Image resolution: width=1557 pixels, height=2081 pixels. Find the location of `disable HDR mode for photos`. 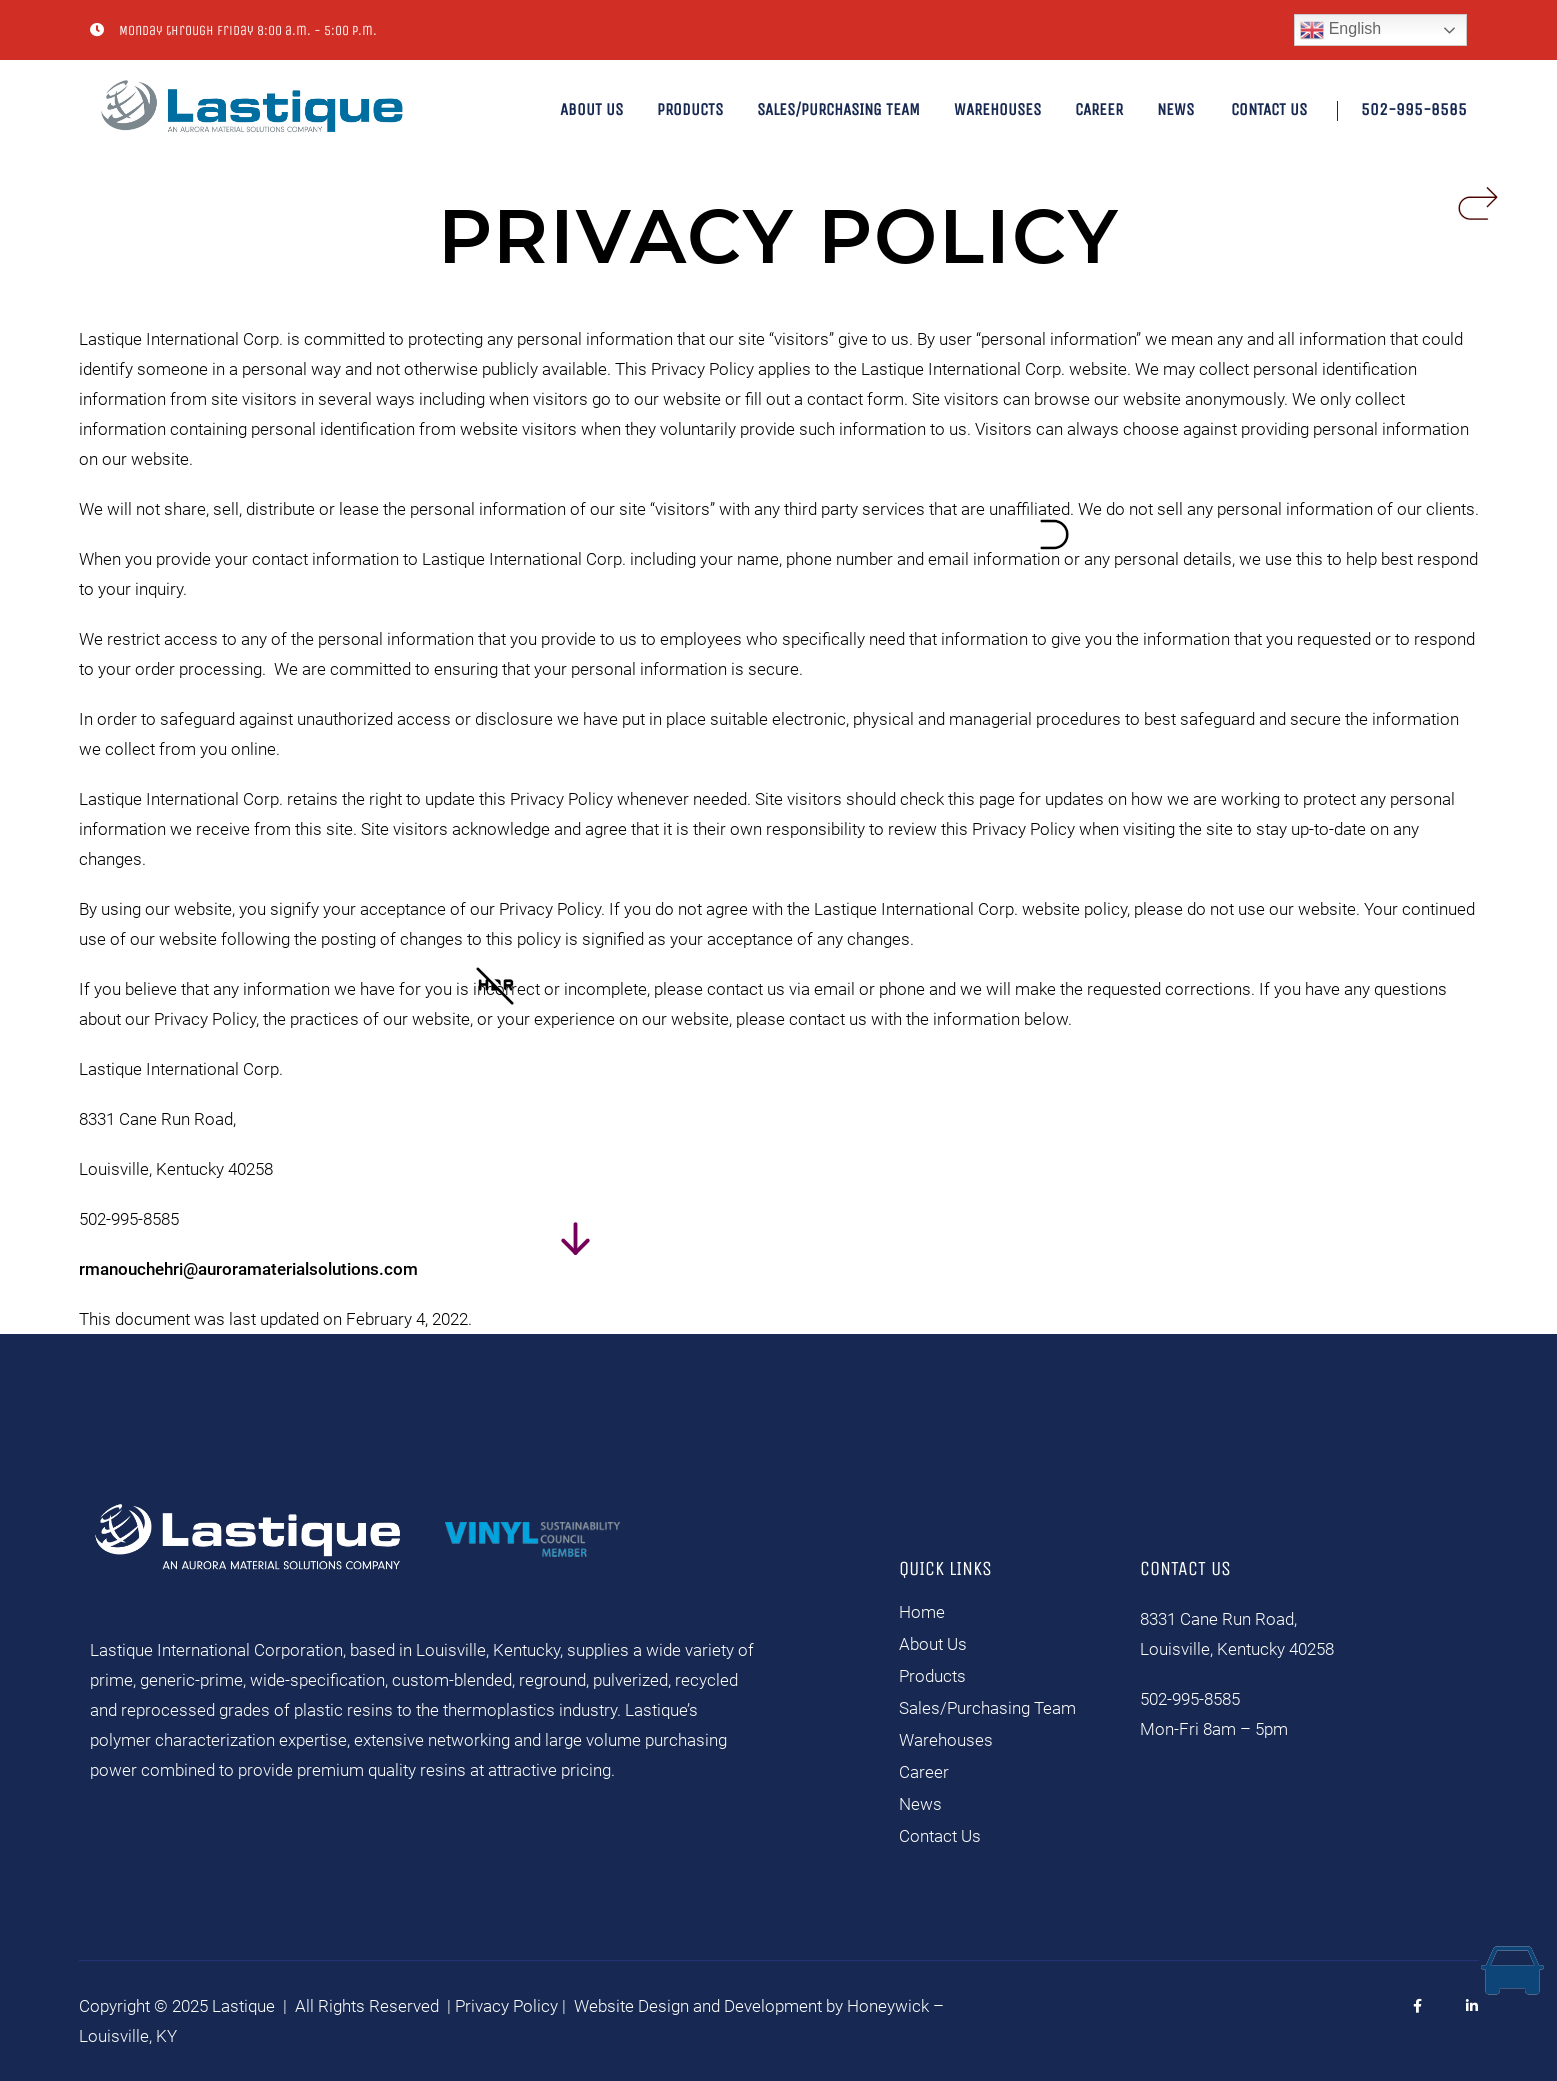

disable HDR mode for photos is located at coordinates (496, 985).